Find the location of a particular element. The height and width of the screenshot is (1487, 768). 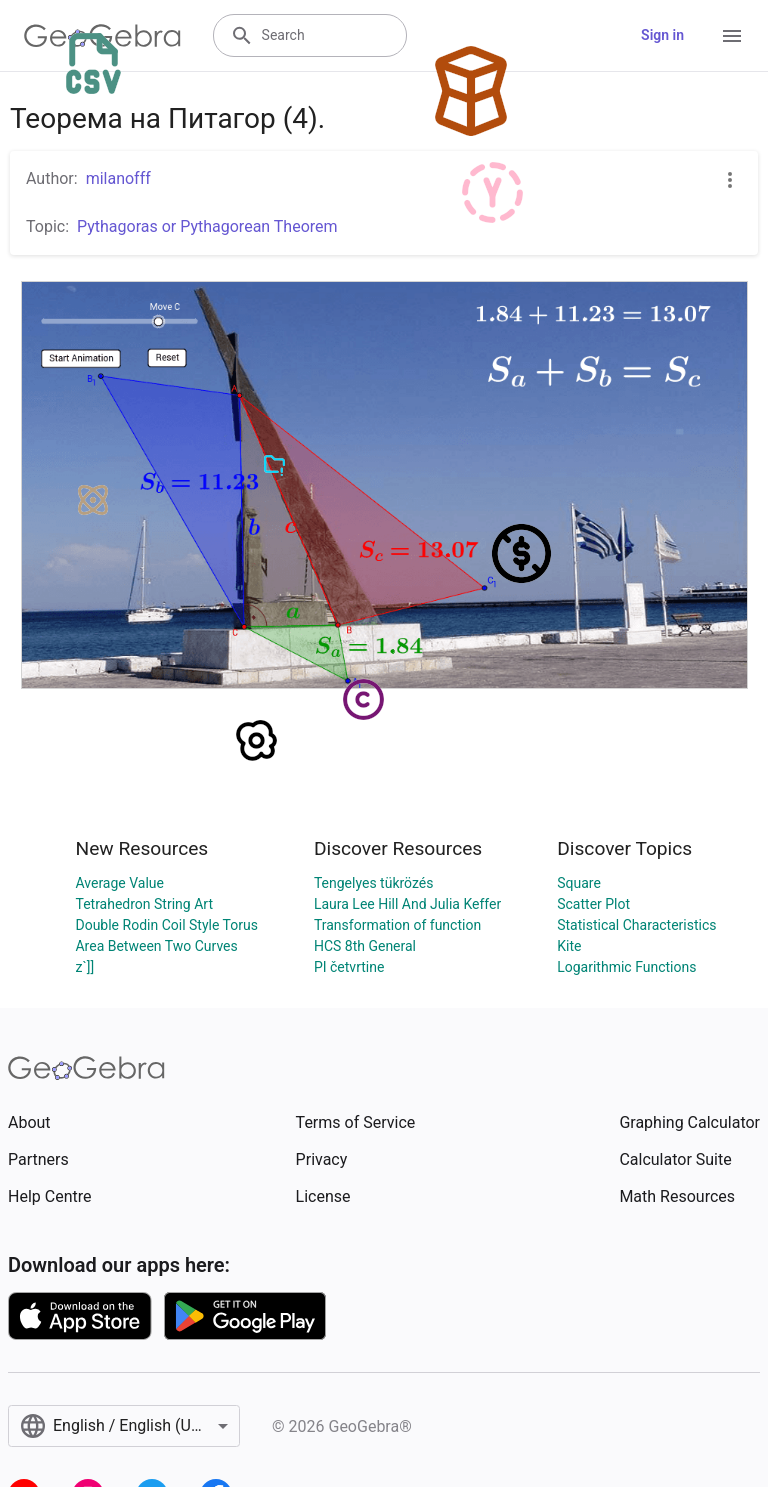

access science or chemistry-related features is located at coordinates (93, 500).